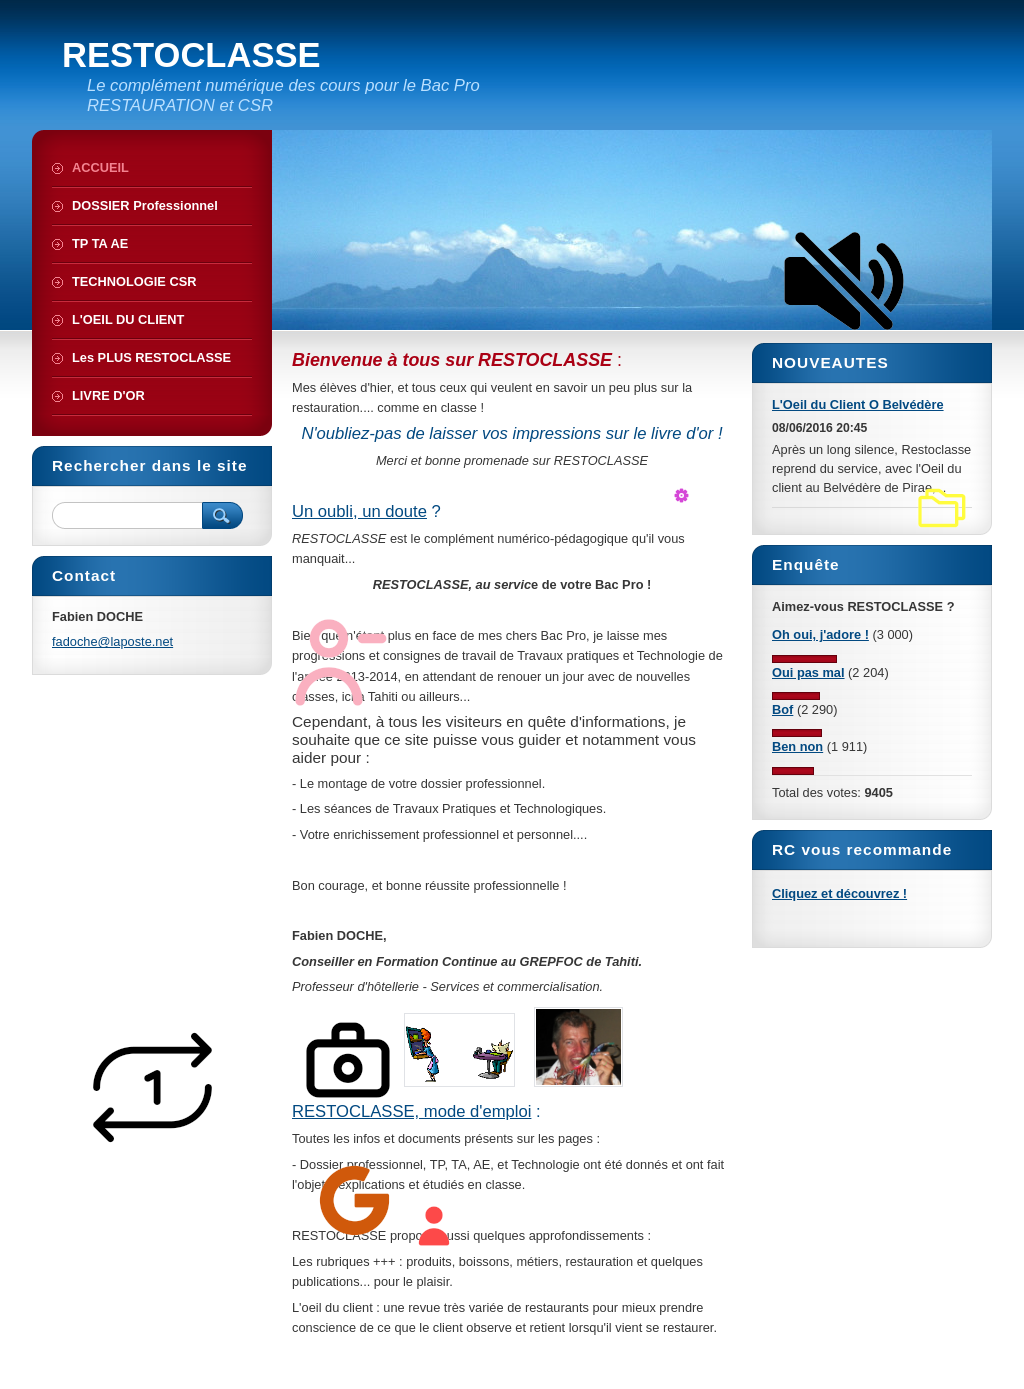 The height and width of the screenshot is (1389, 1024). What do you see at coordinates (844, 281) in the screenshot?
I see `mute audio` at bounding box center [844, 281].